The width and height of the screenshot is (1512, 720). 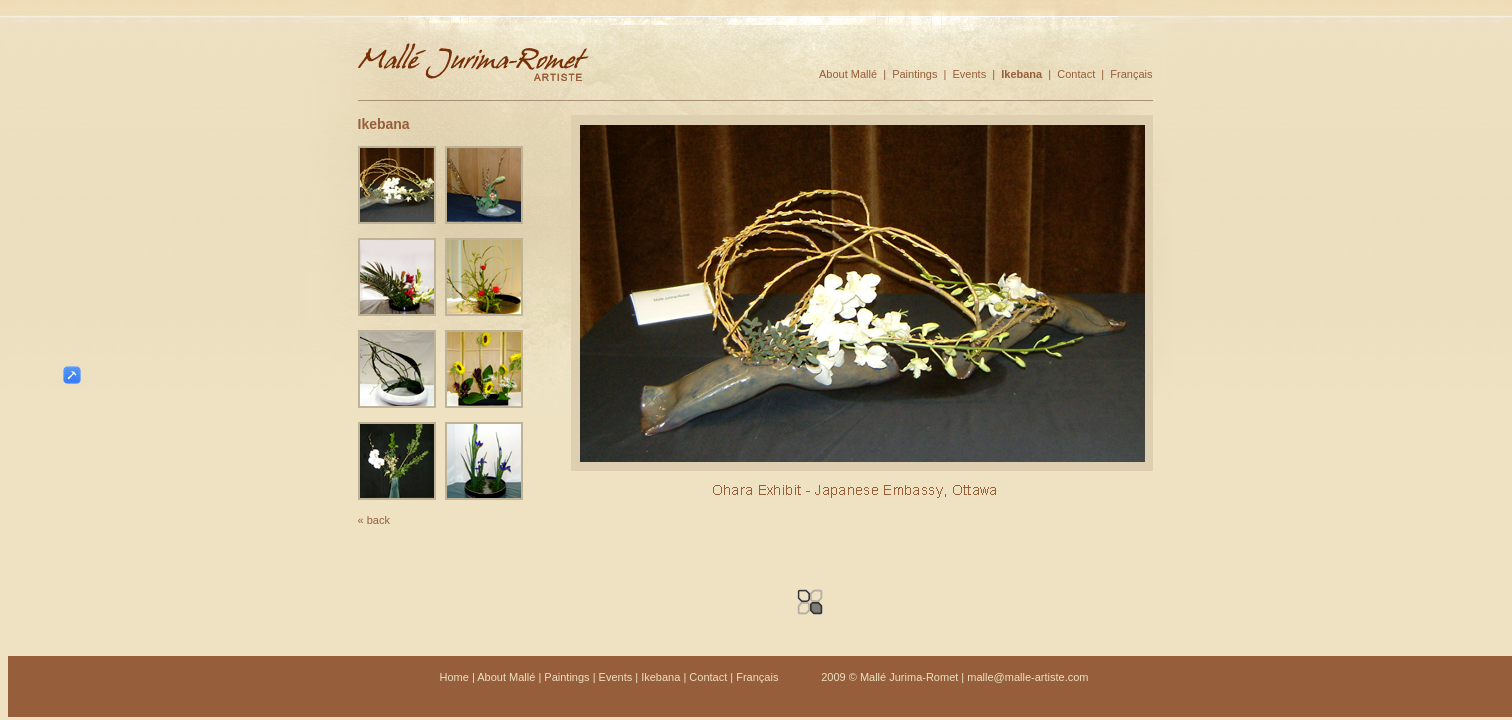 What do you see at coordinates (72, 375) in the screenshot?
I see `open developer tools or IDE` at bounding box center [72, 375].